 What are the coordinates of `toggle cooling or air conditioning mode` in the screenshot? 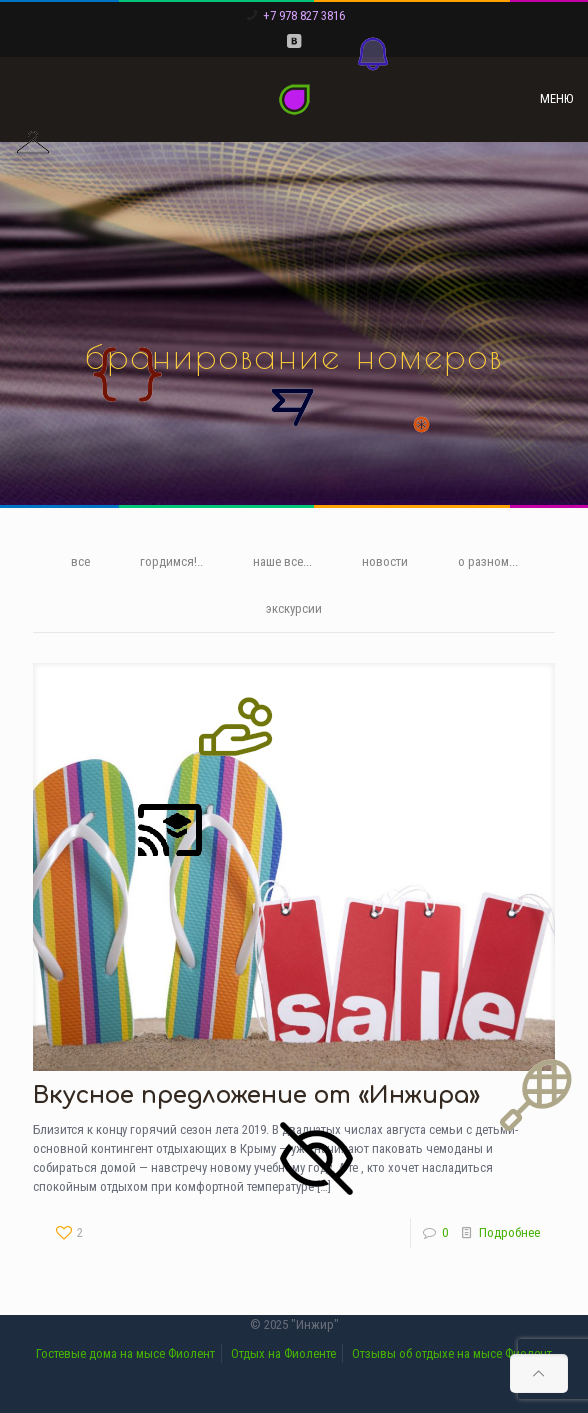 It's located at (421, 424).